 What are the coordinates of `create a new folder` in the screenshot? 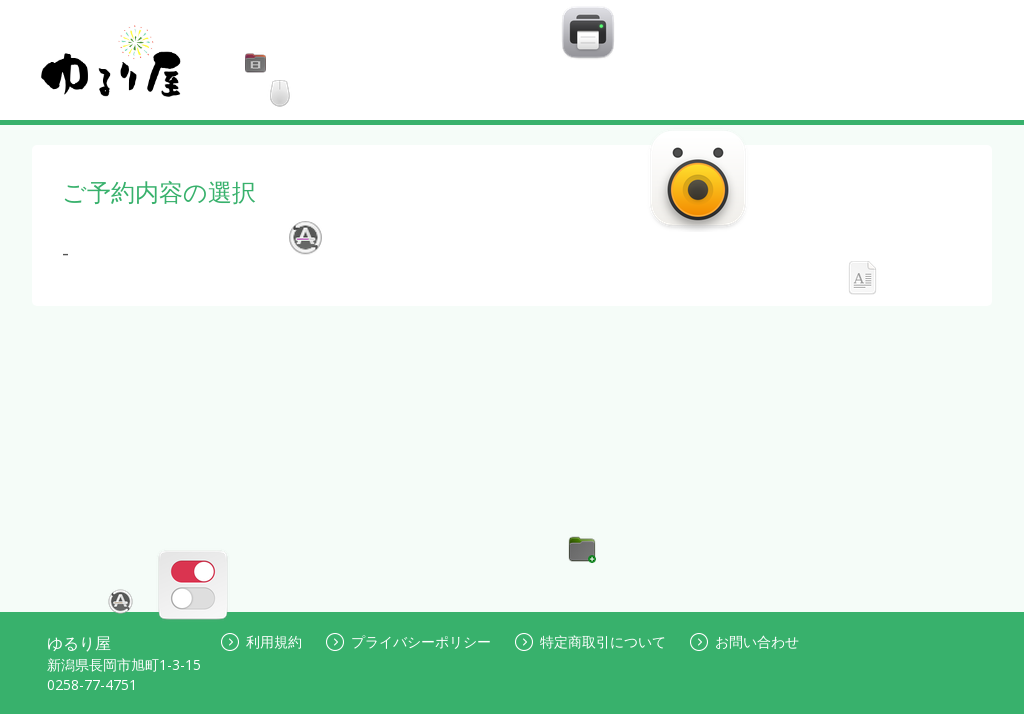 It's located at (582, 549).